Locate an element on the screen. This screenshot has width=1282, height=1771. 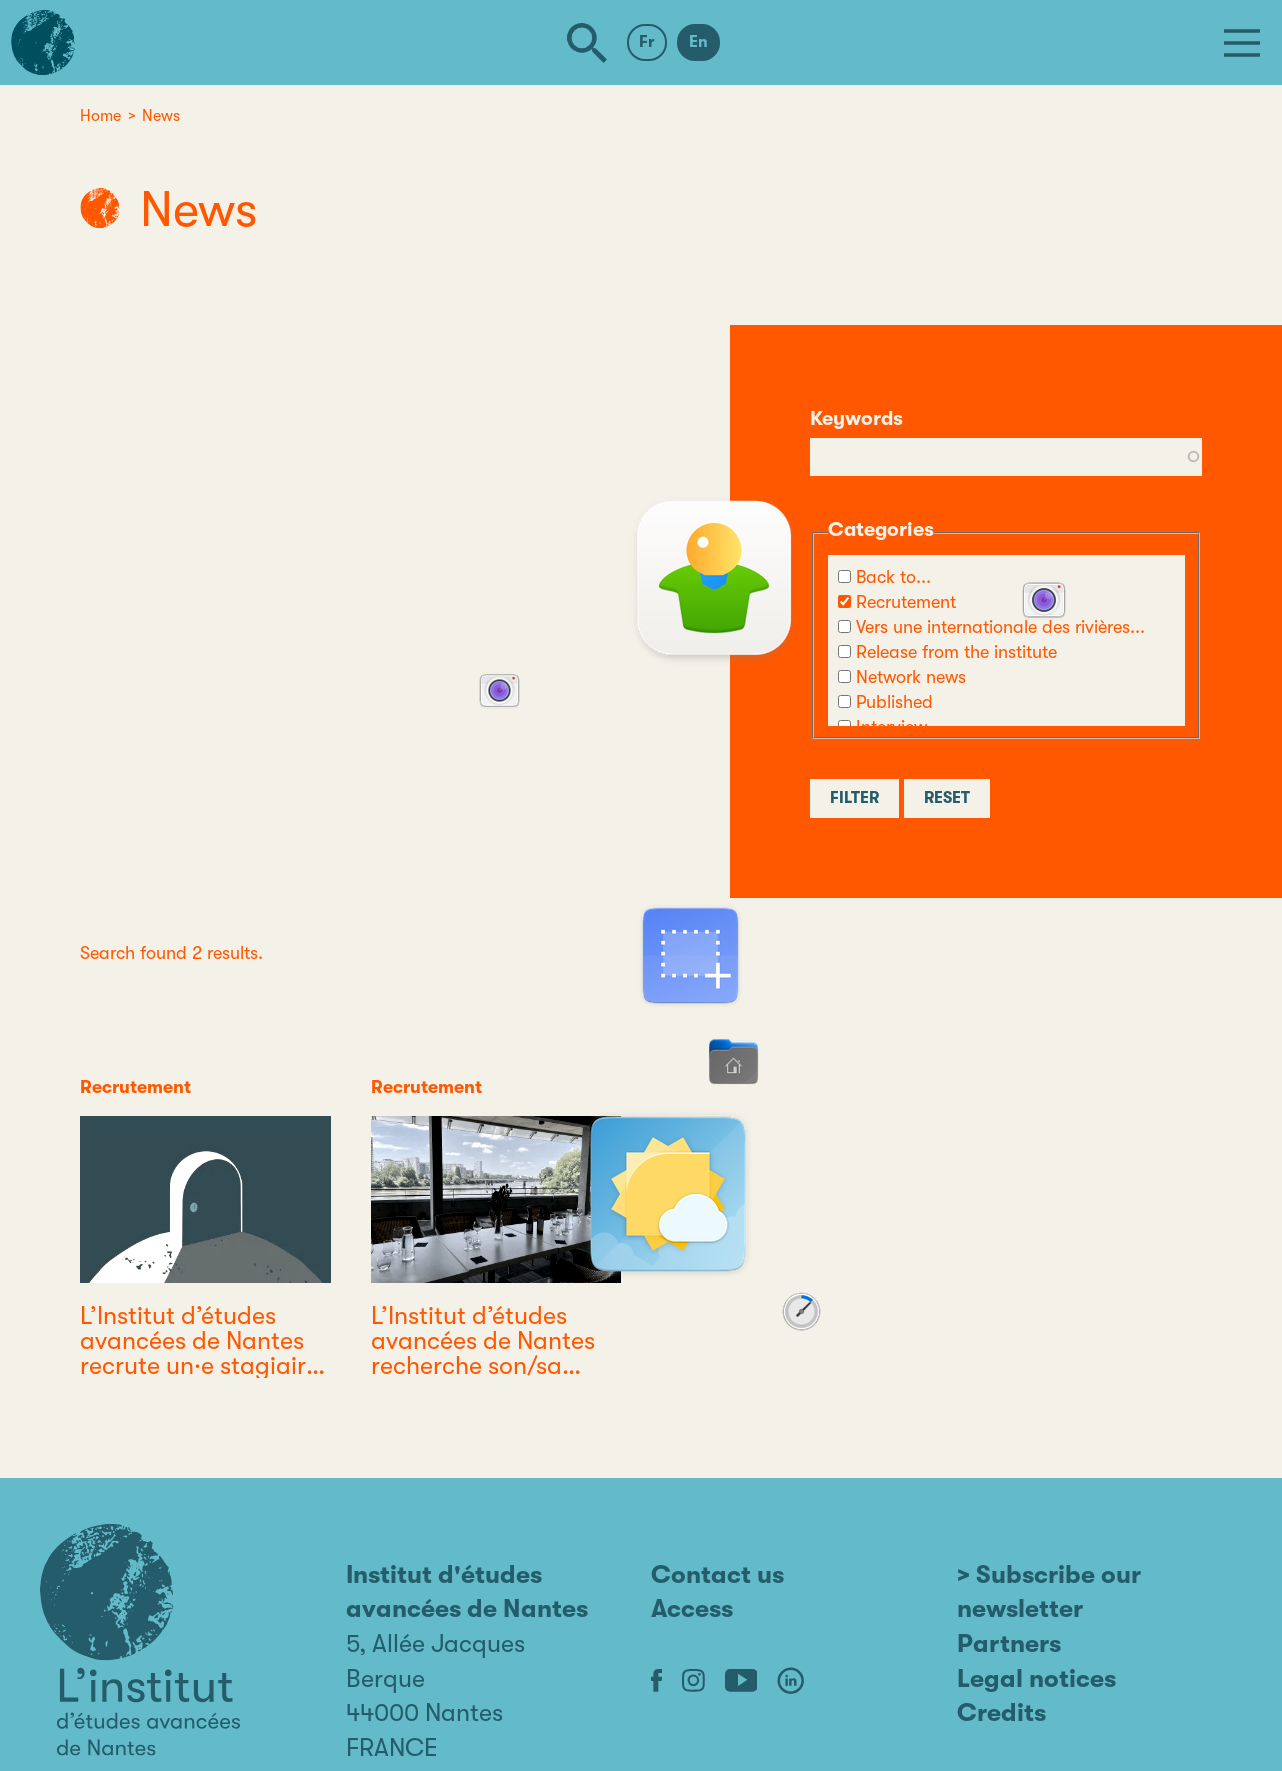
open the cheese webcam application is located at coordinates (499, 690).